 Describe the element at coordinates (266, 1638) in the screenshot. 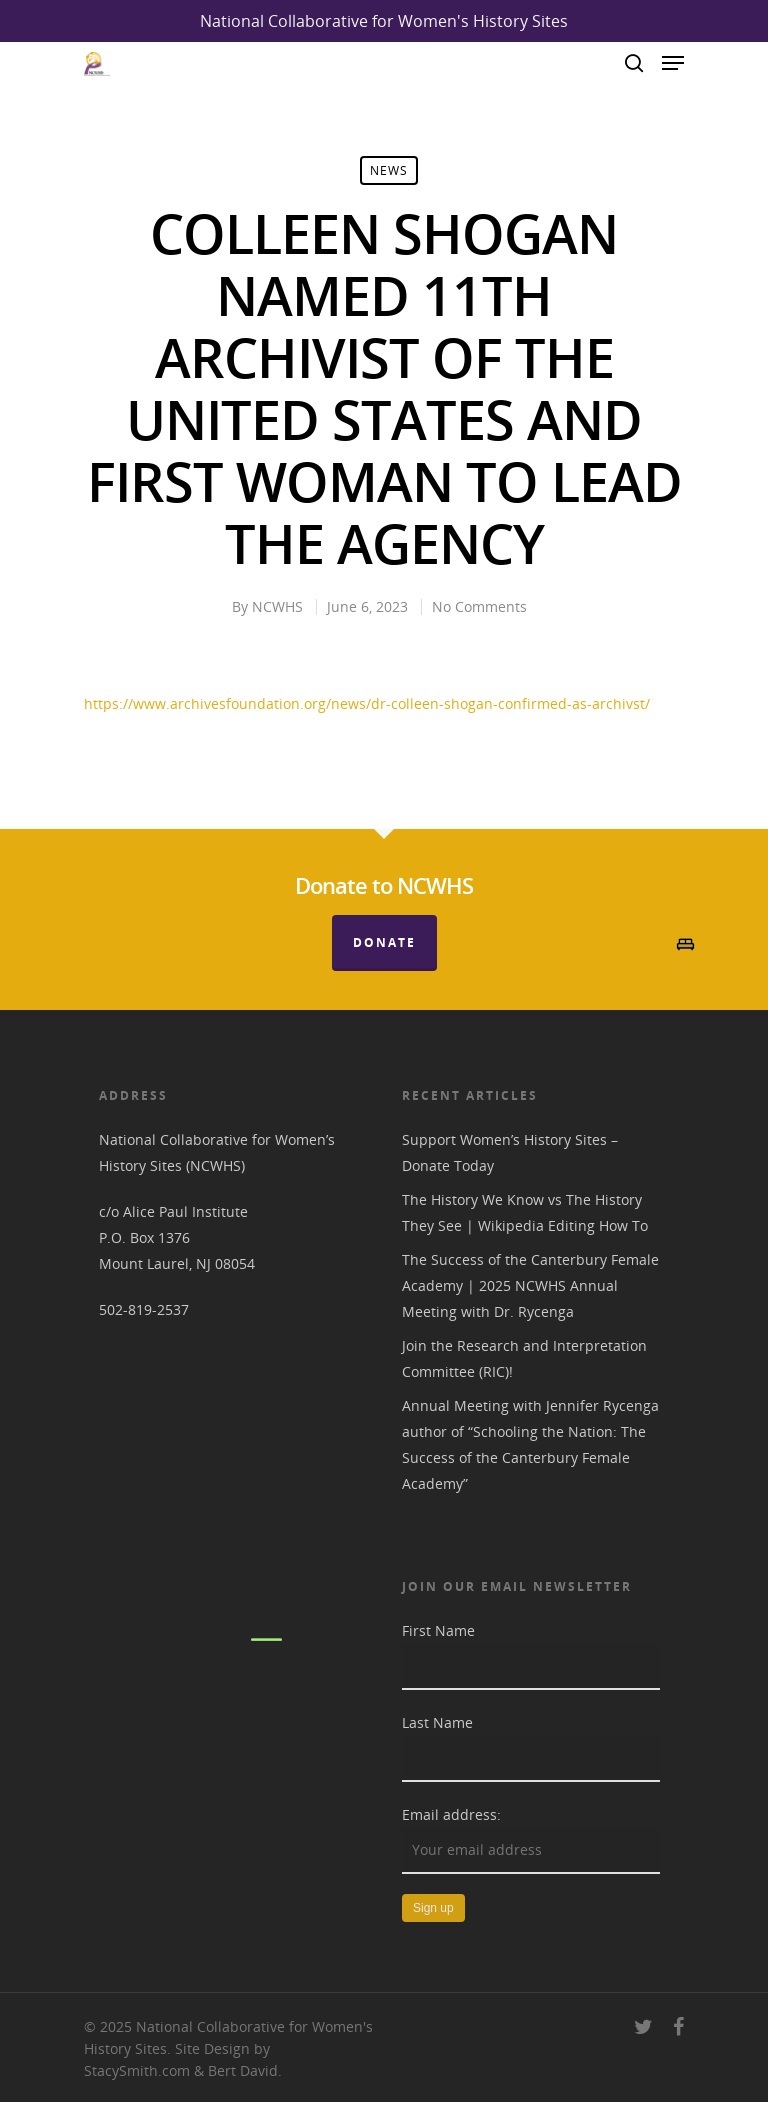

I see `insert a horizontal divider line` at that location.